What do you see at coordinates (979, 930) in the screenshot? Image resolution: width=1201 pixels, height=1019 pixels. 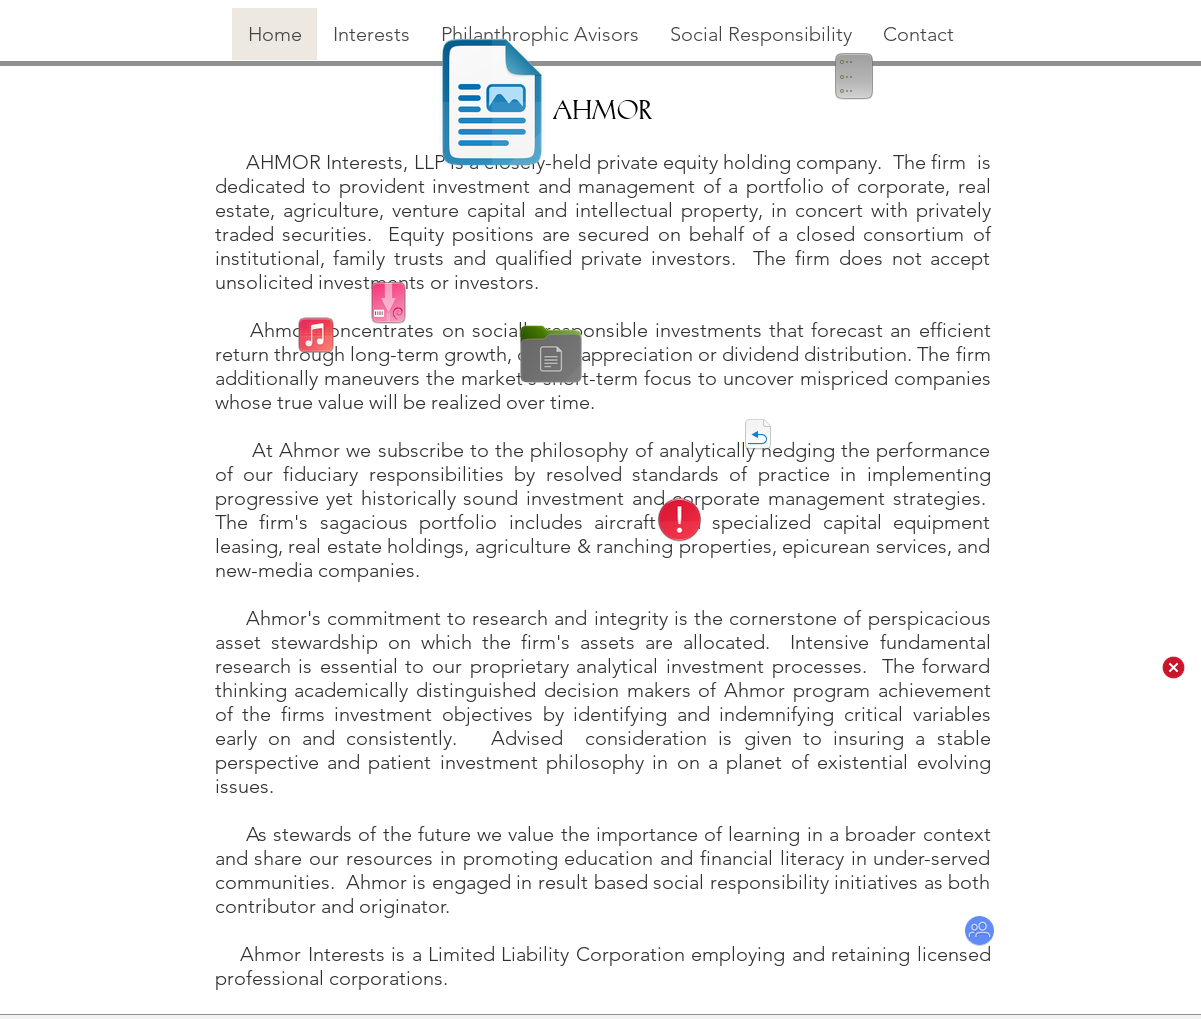 I see `switch between user accounts` at bounding box center [979, 930].